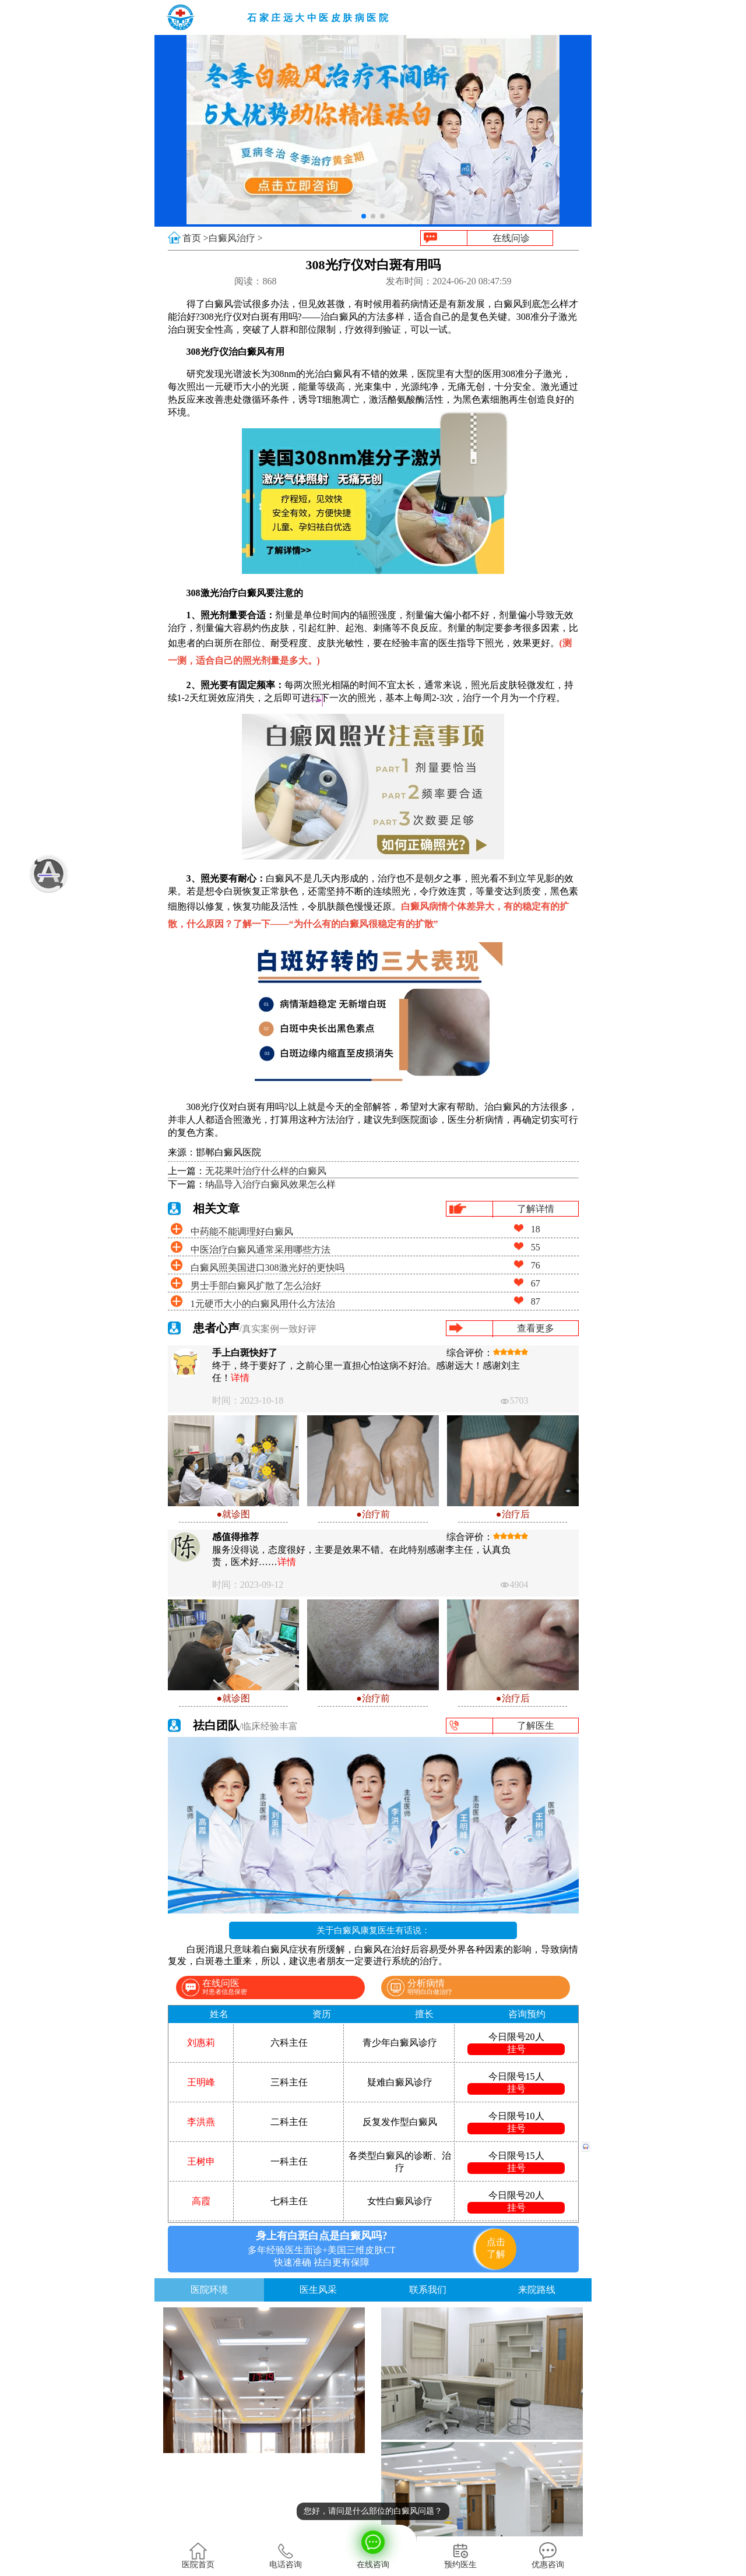 This screenshot has width=746, height=2576. Describe the element at coordinates (586, 2147) in the screenshot. I see `an audacity audio project file` at that location.